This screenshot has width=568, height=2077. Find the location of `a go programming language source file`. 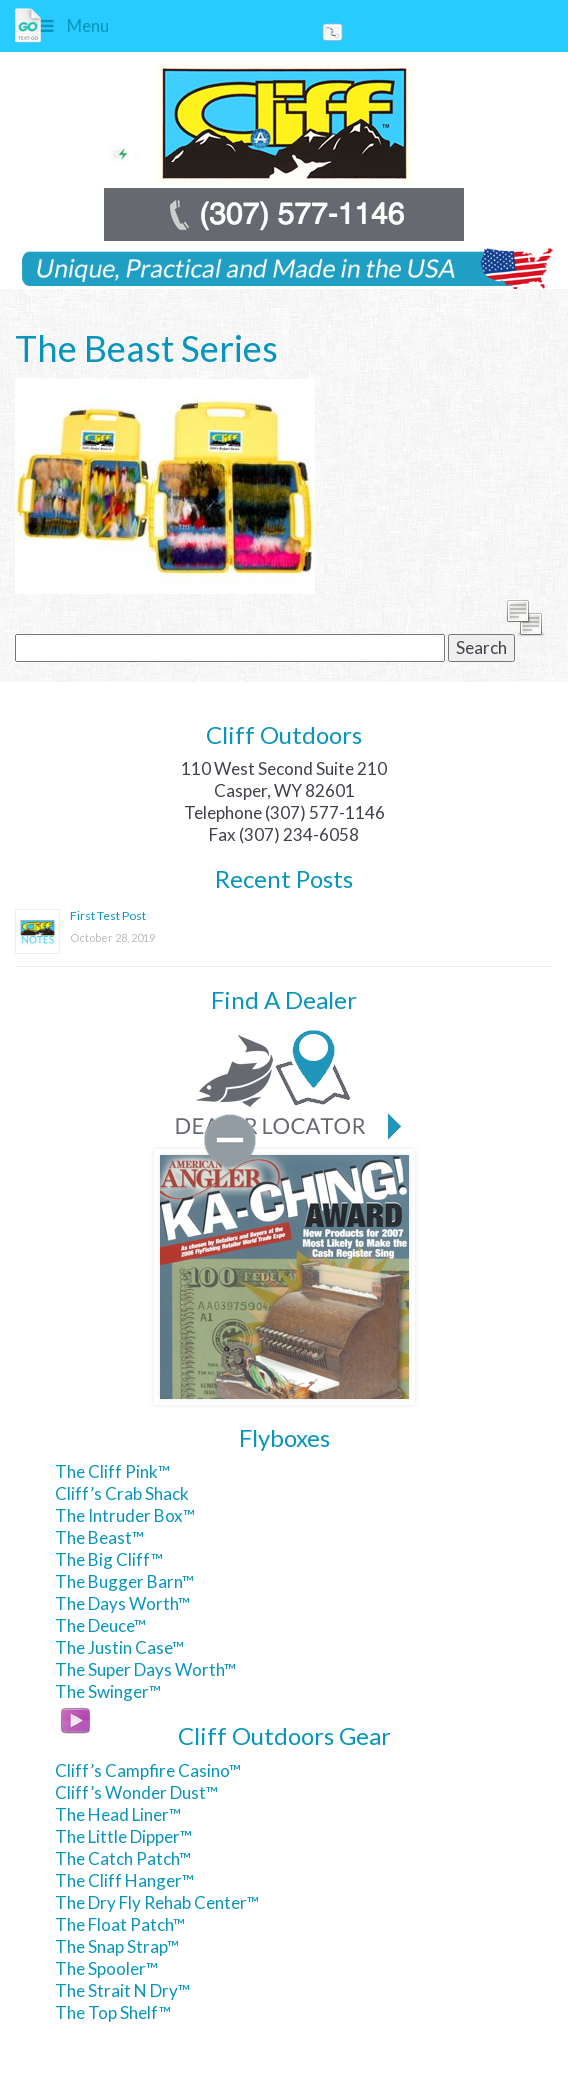

a go programming language source file is located at coordinates (28, 26).